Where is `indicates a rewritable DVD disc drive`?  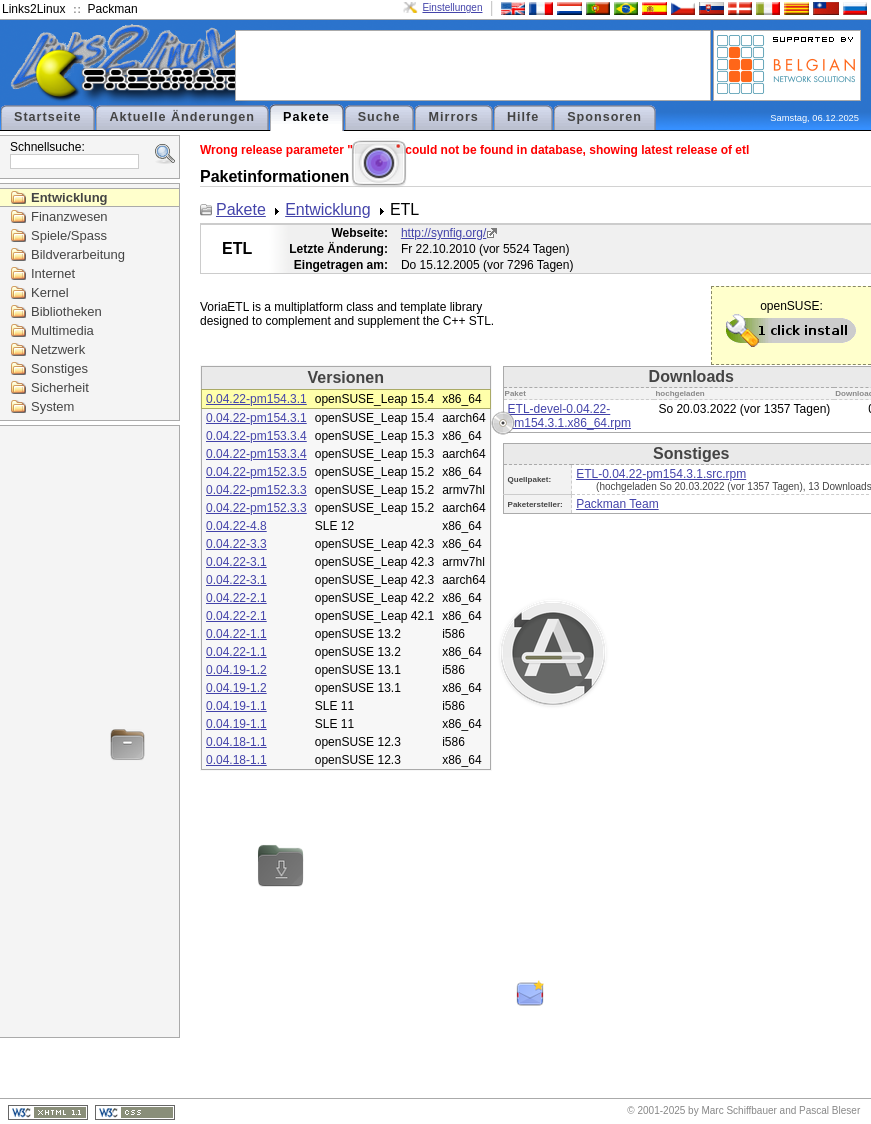 indicates a rewritable DVD disc drive is located at coordinates (503, 423).